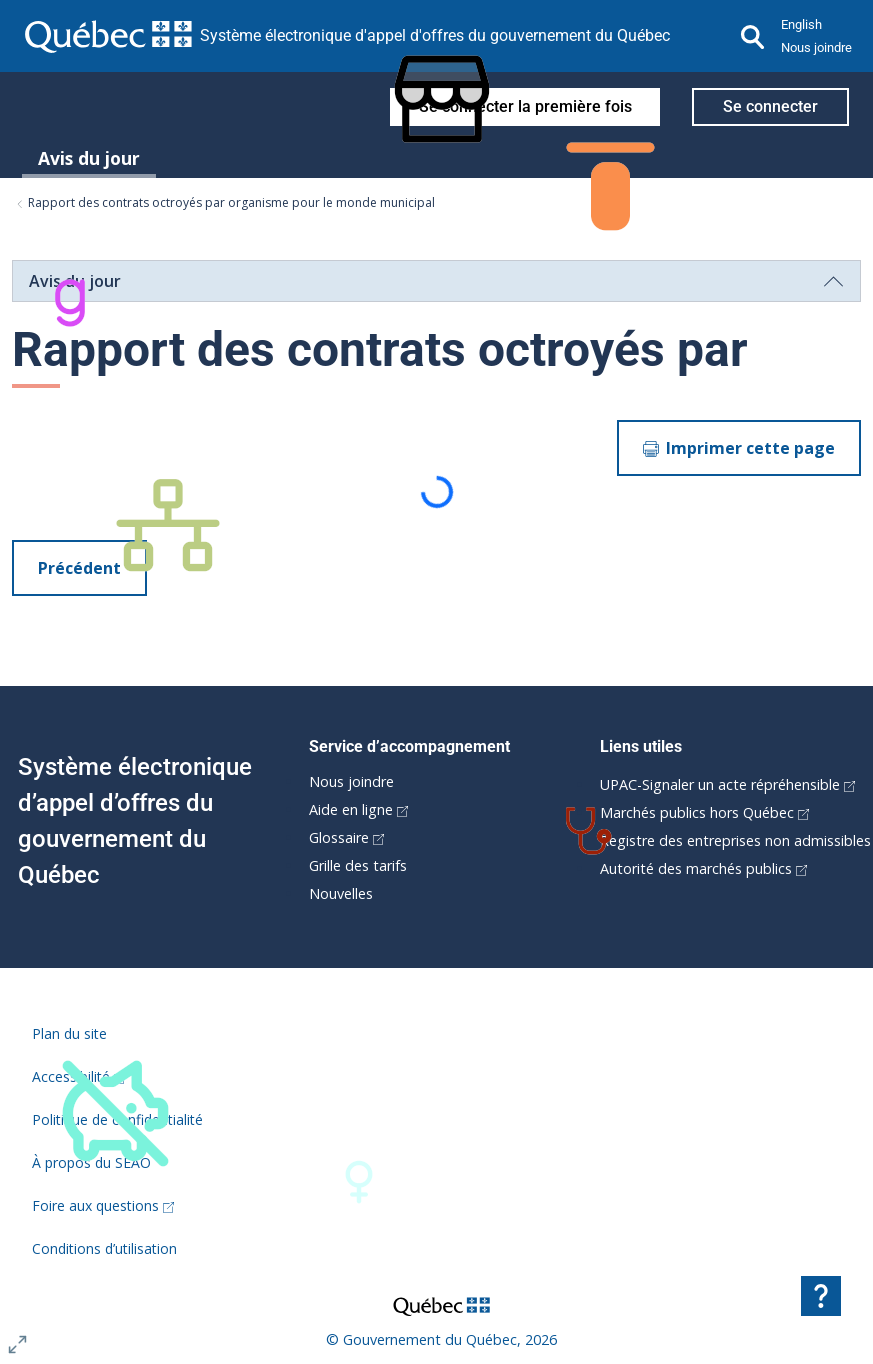  What do you see at coordinates (359, 1181) in the screenshot?
I see `indicates female gender option` at bounding box center [359, 1181].